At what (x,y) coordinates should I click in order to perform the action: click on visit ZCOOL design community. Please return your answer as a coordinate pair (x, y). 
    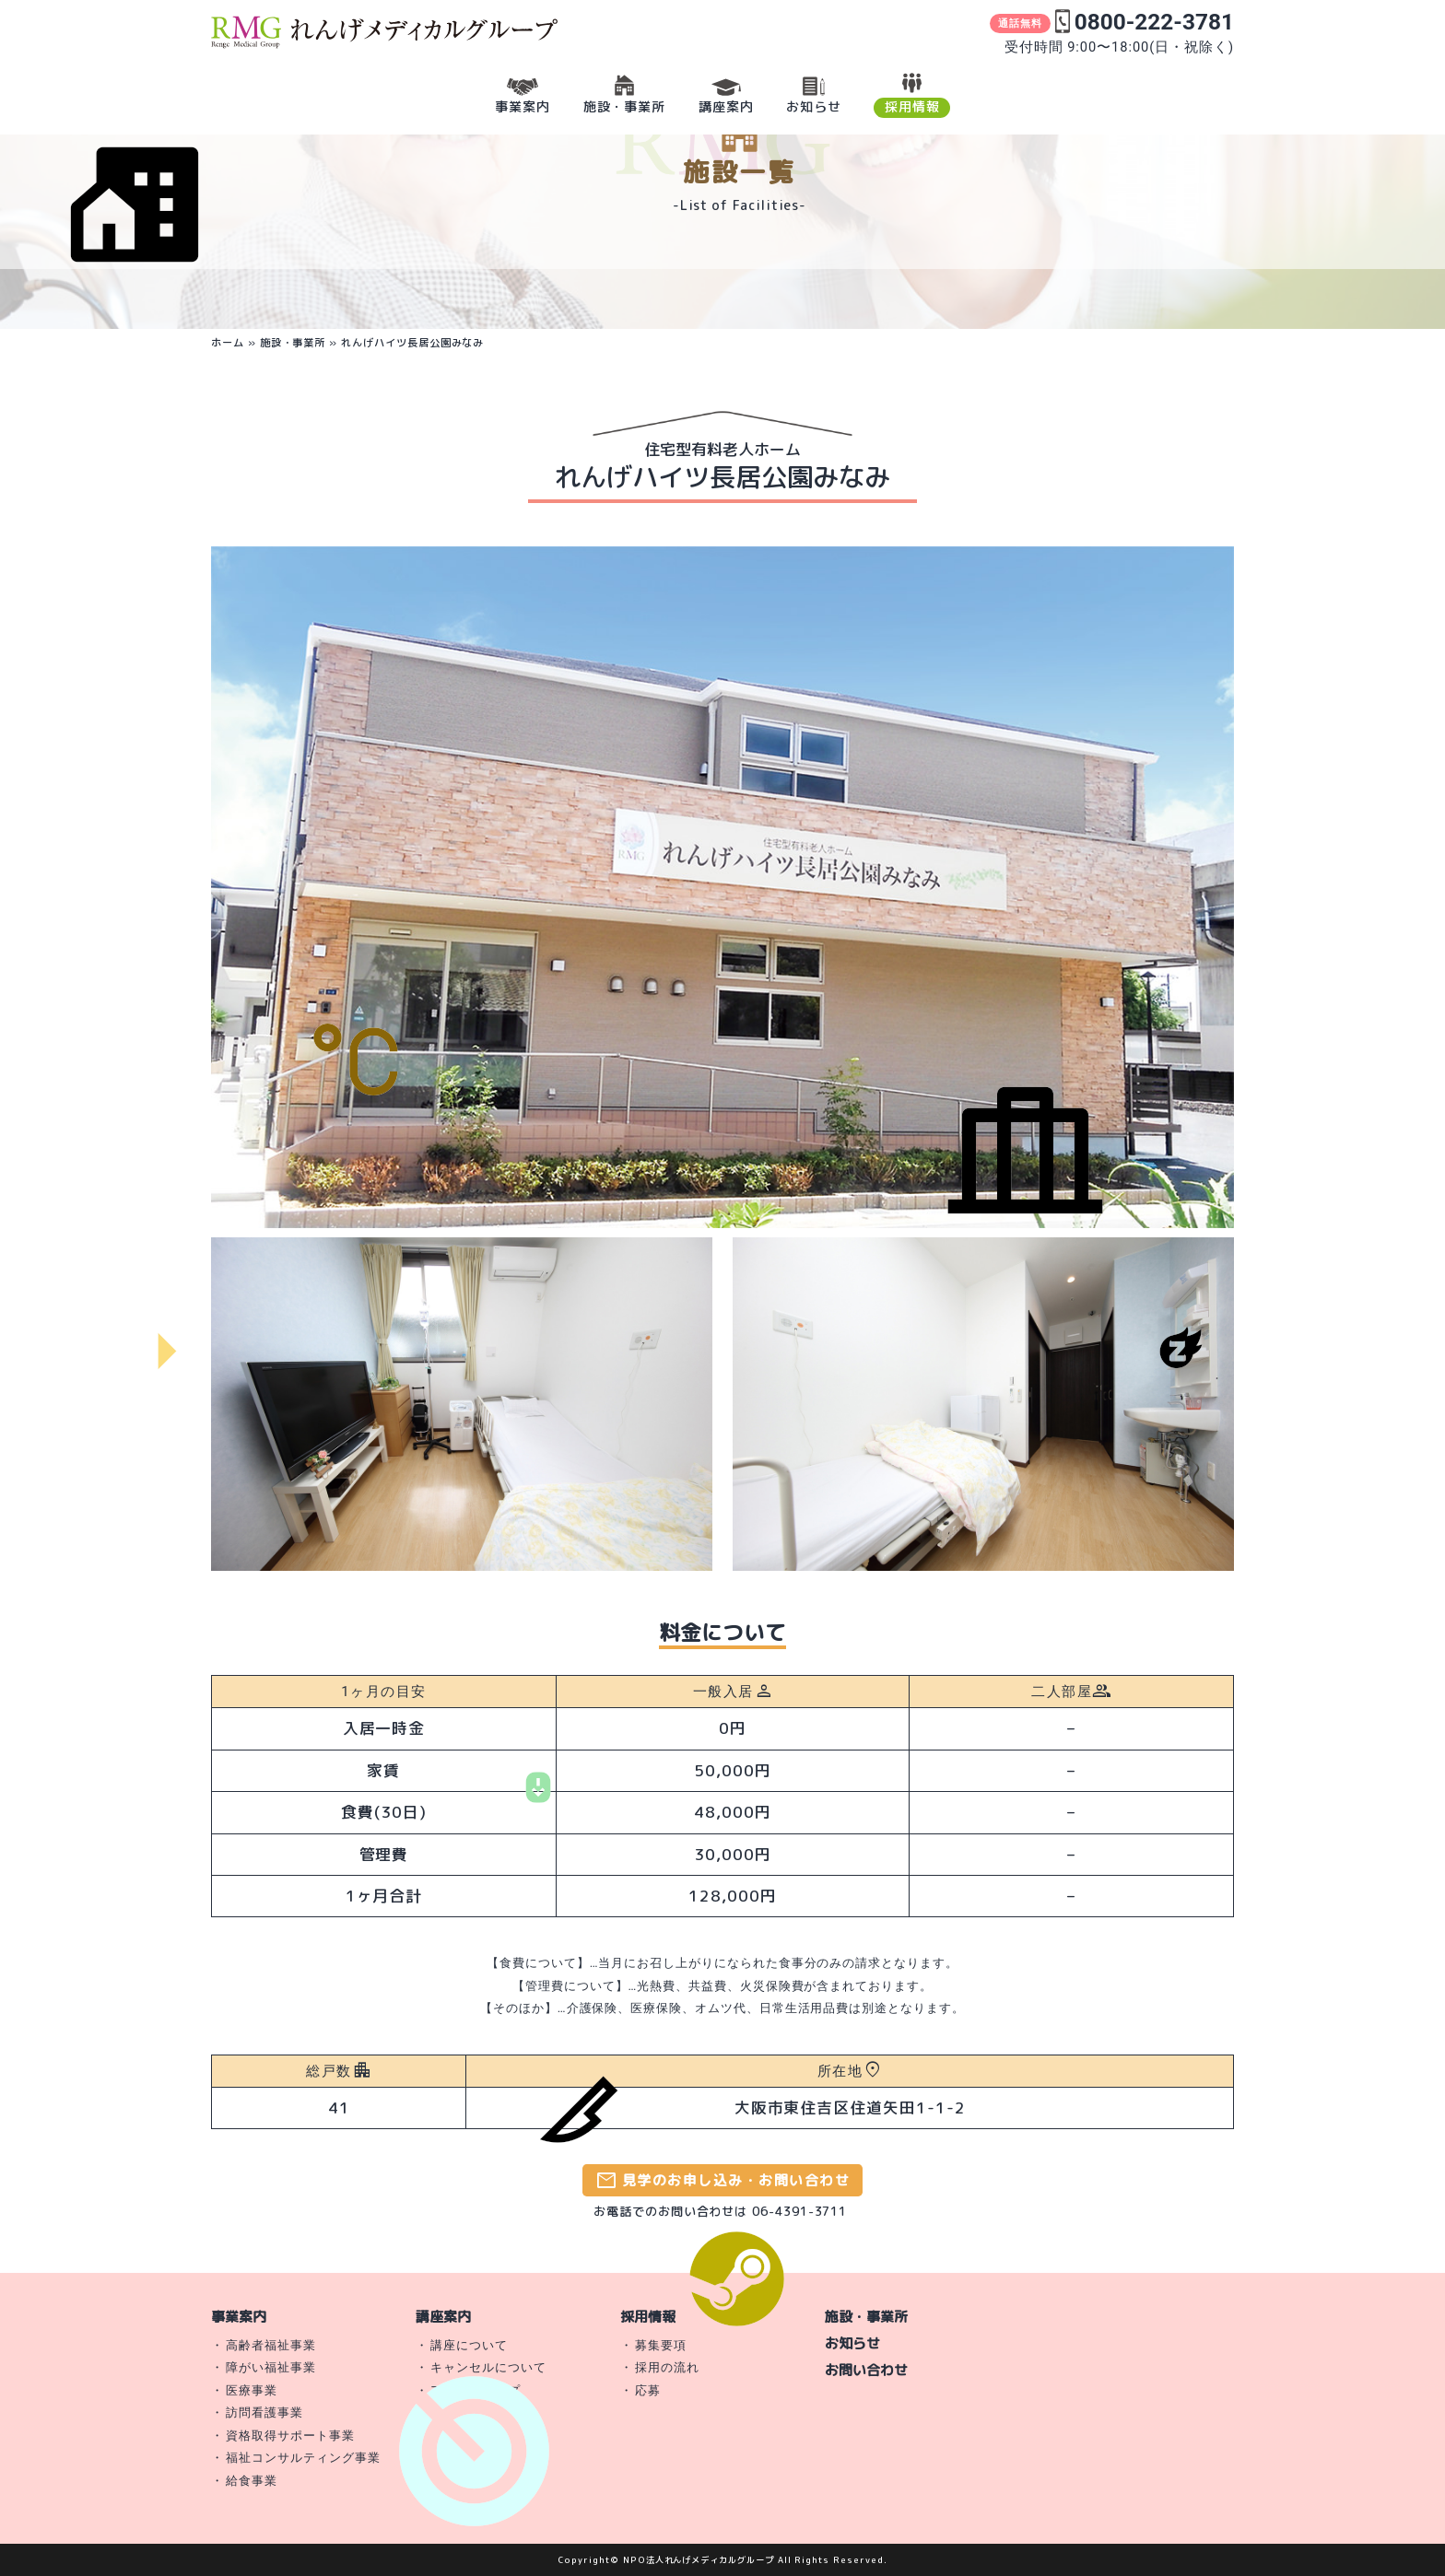
    Looking at the image, I should click on (1181, 1347).